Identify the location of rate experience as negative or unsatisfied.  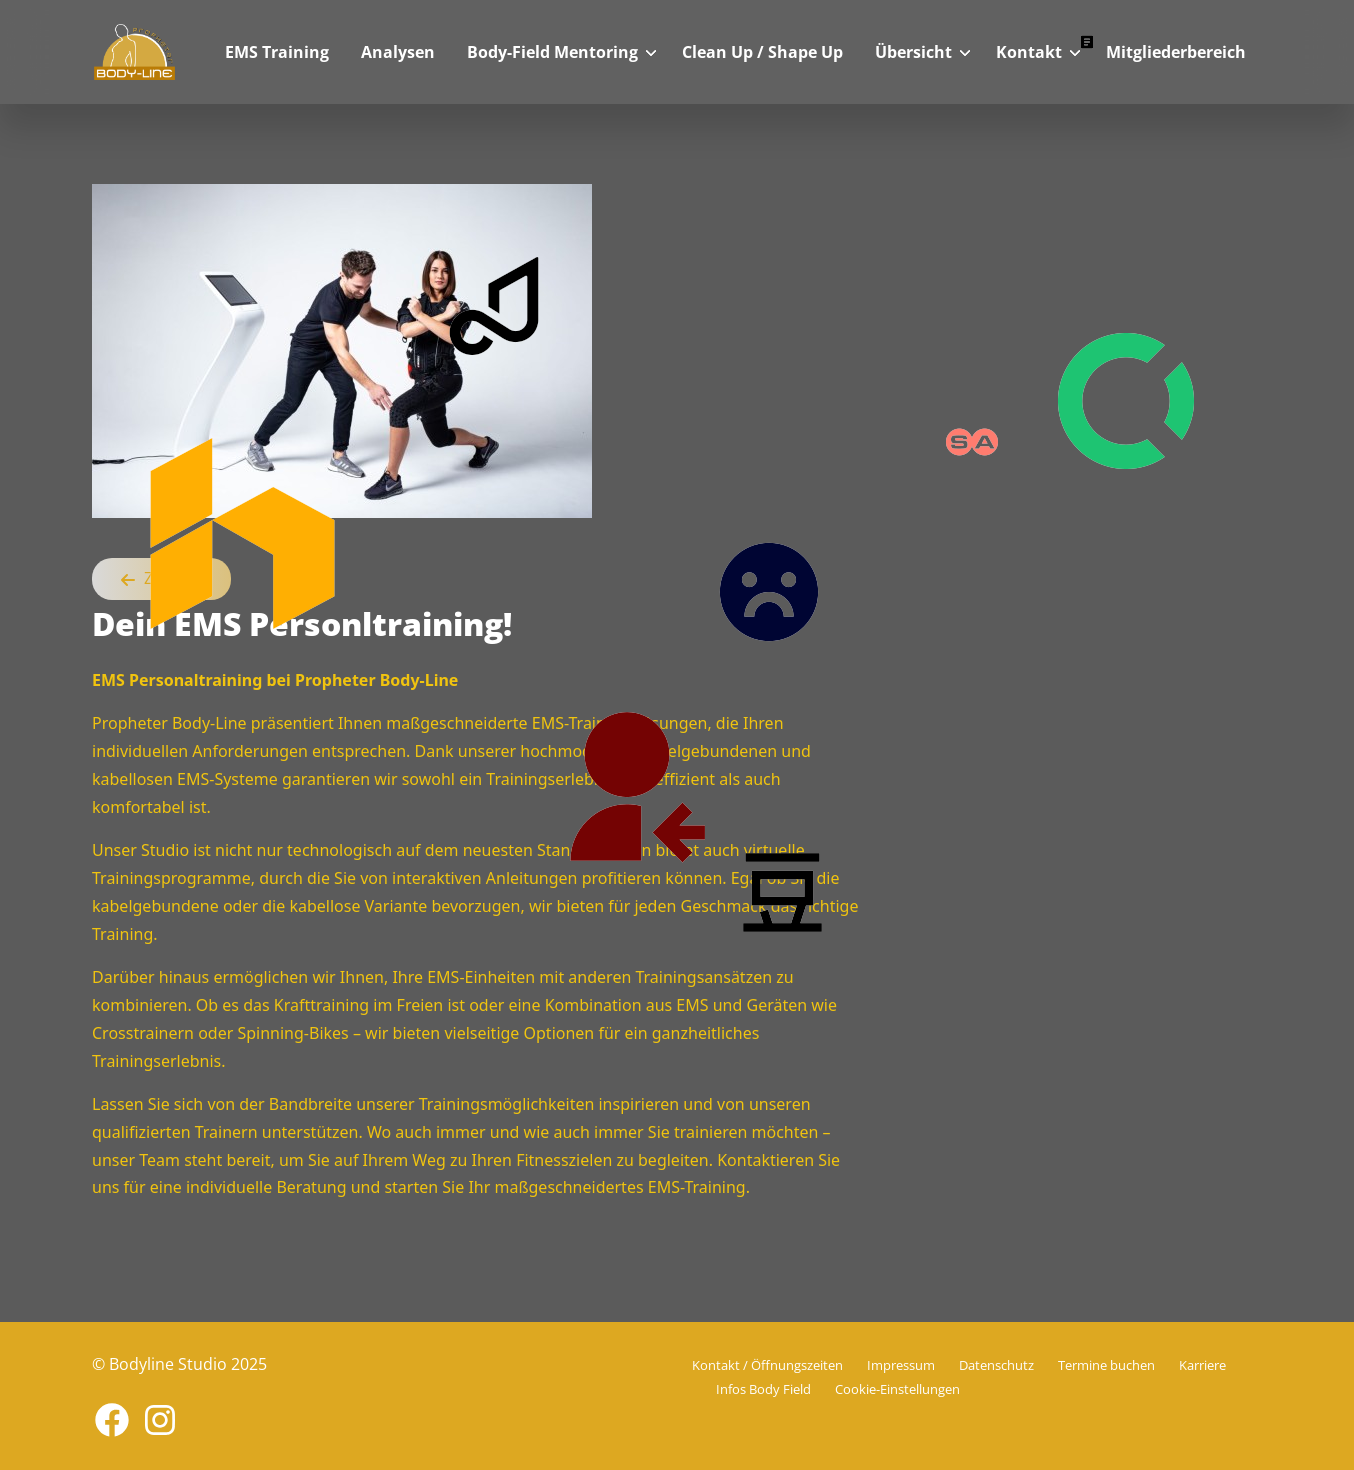
(769, 592).